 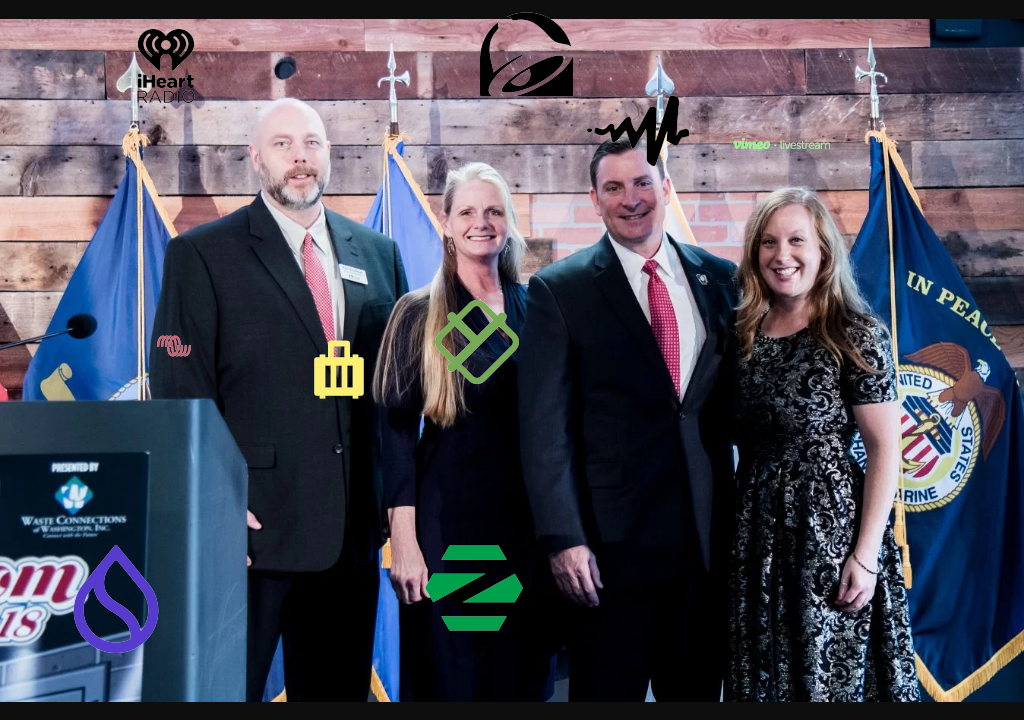 What do you see at coordinates (474, 588) in the screenshot?
I see `zorin os logo` at bounding box center [474, 588].